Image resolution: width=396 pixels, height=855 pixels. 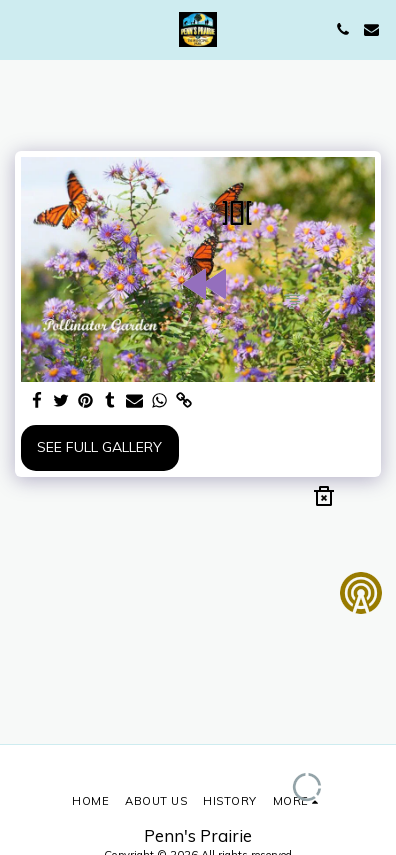 What do you see at coordinates (324, 496) in the screenshot?
I see `delete selected item` at bounding box center [324, 496].